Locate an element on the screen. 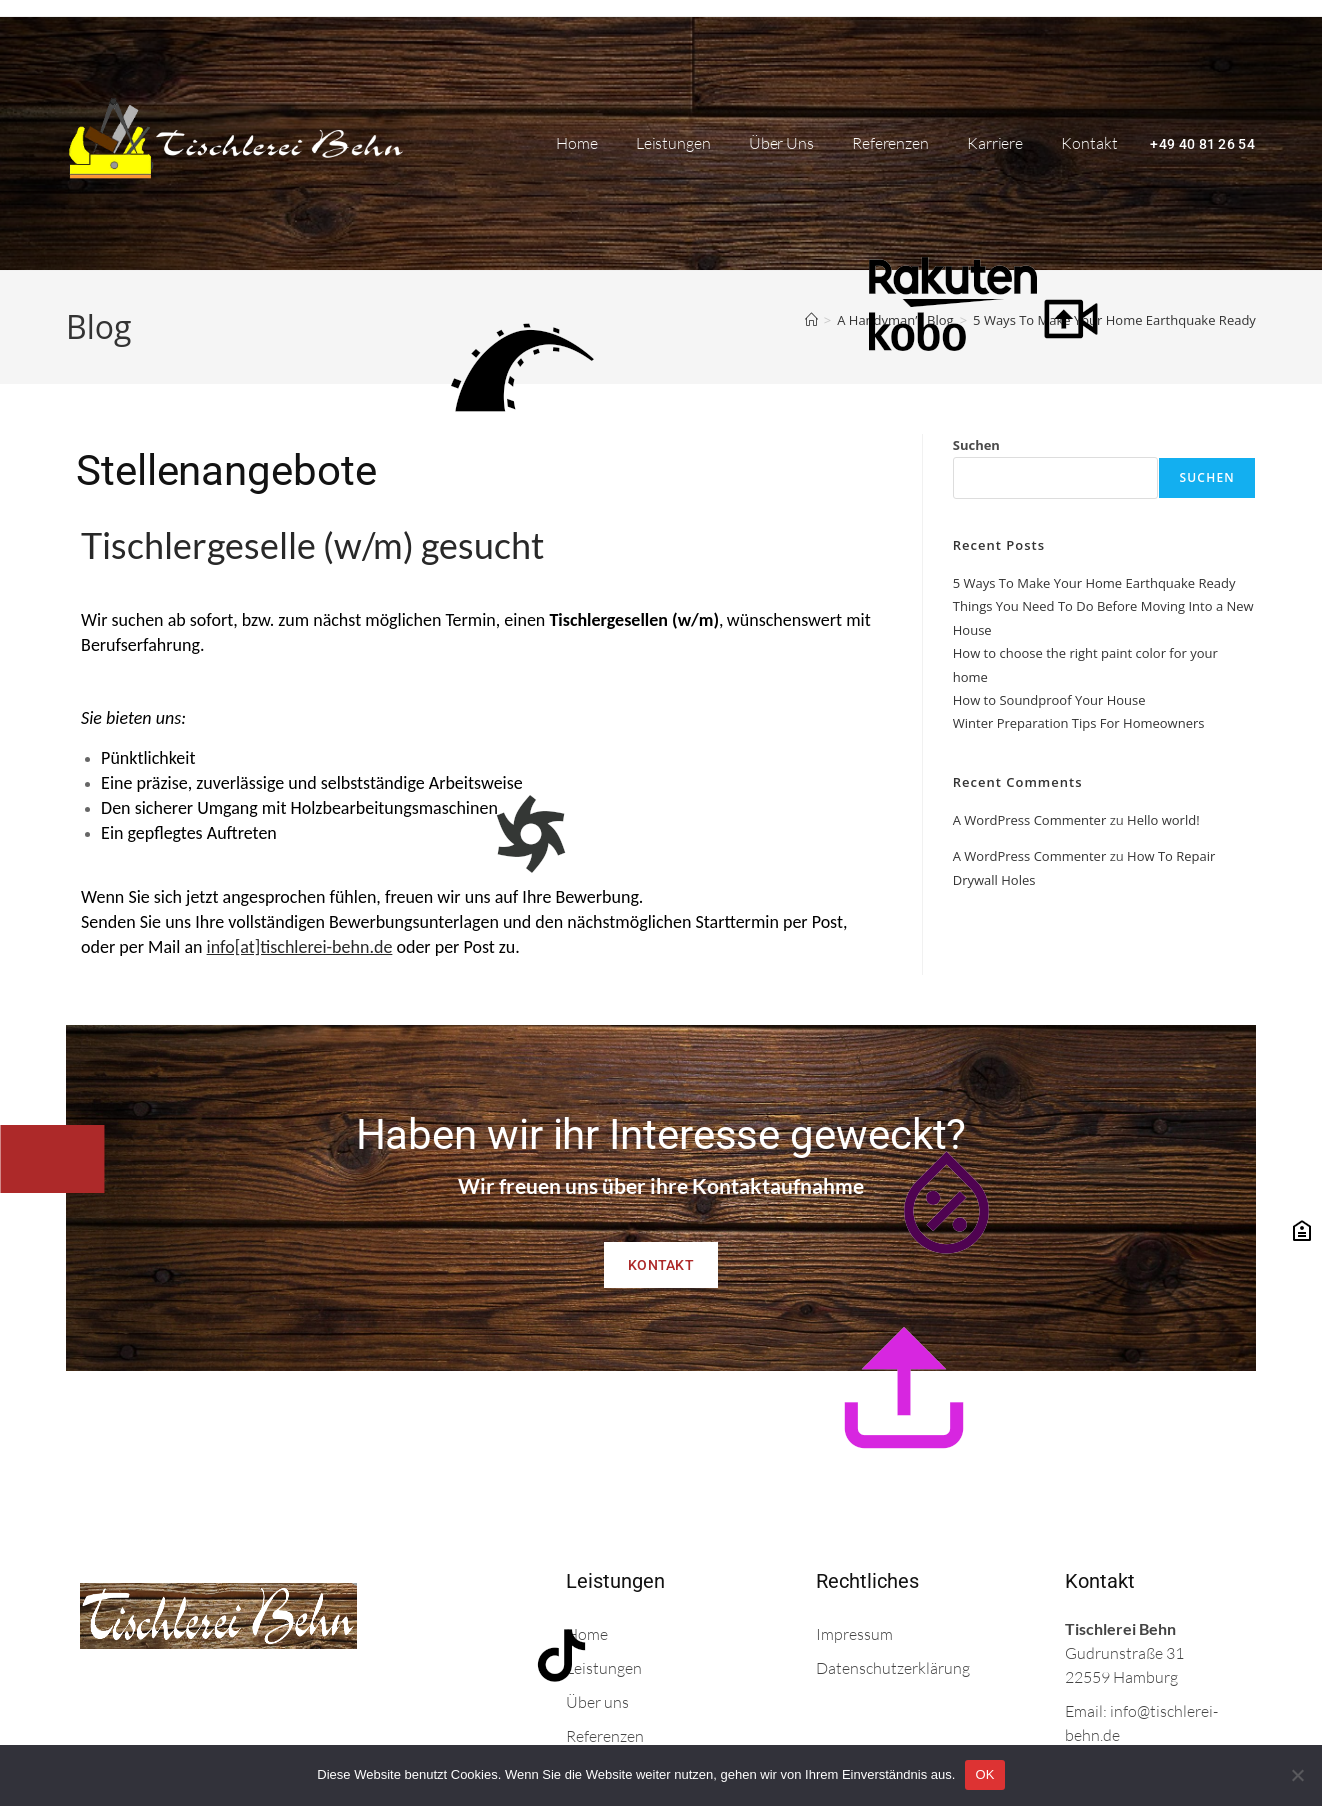 The image size is (1322, 1806). share content with others is located at coordinates (904, 1389).